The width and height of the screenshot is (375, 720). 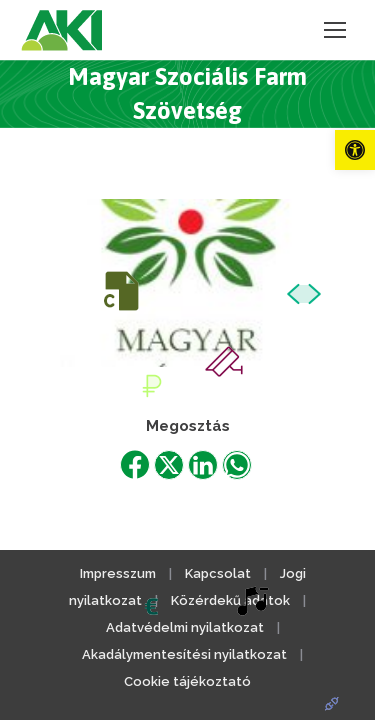 What do you see at coordinates (224, 364) in the screenshot?
I see `access security camera settings` at bounding box center [224, 364].